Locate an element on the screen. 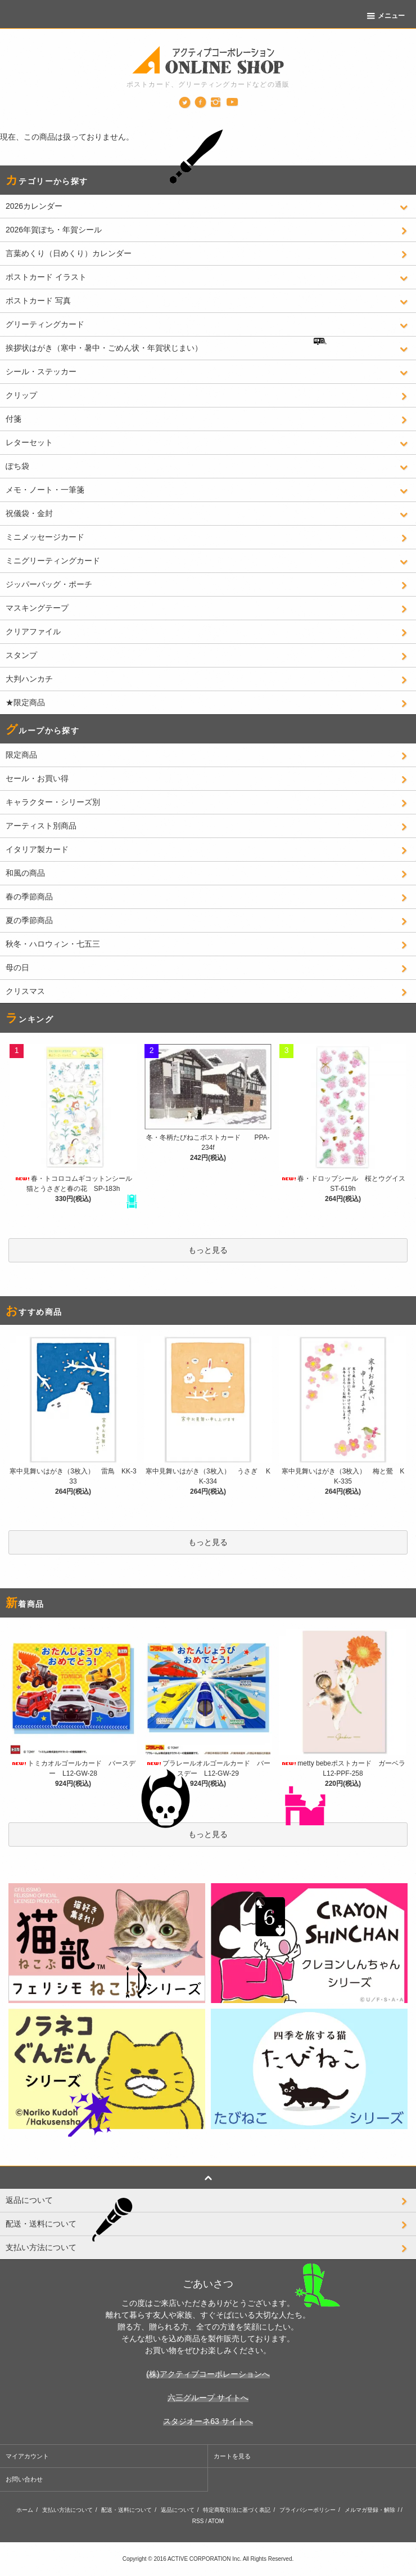  tap to start voice recording is located at coordinates (111, 2220).